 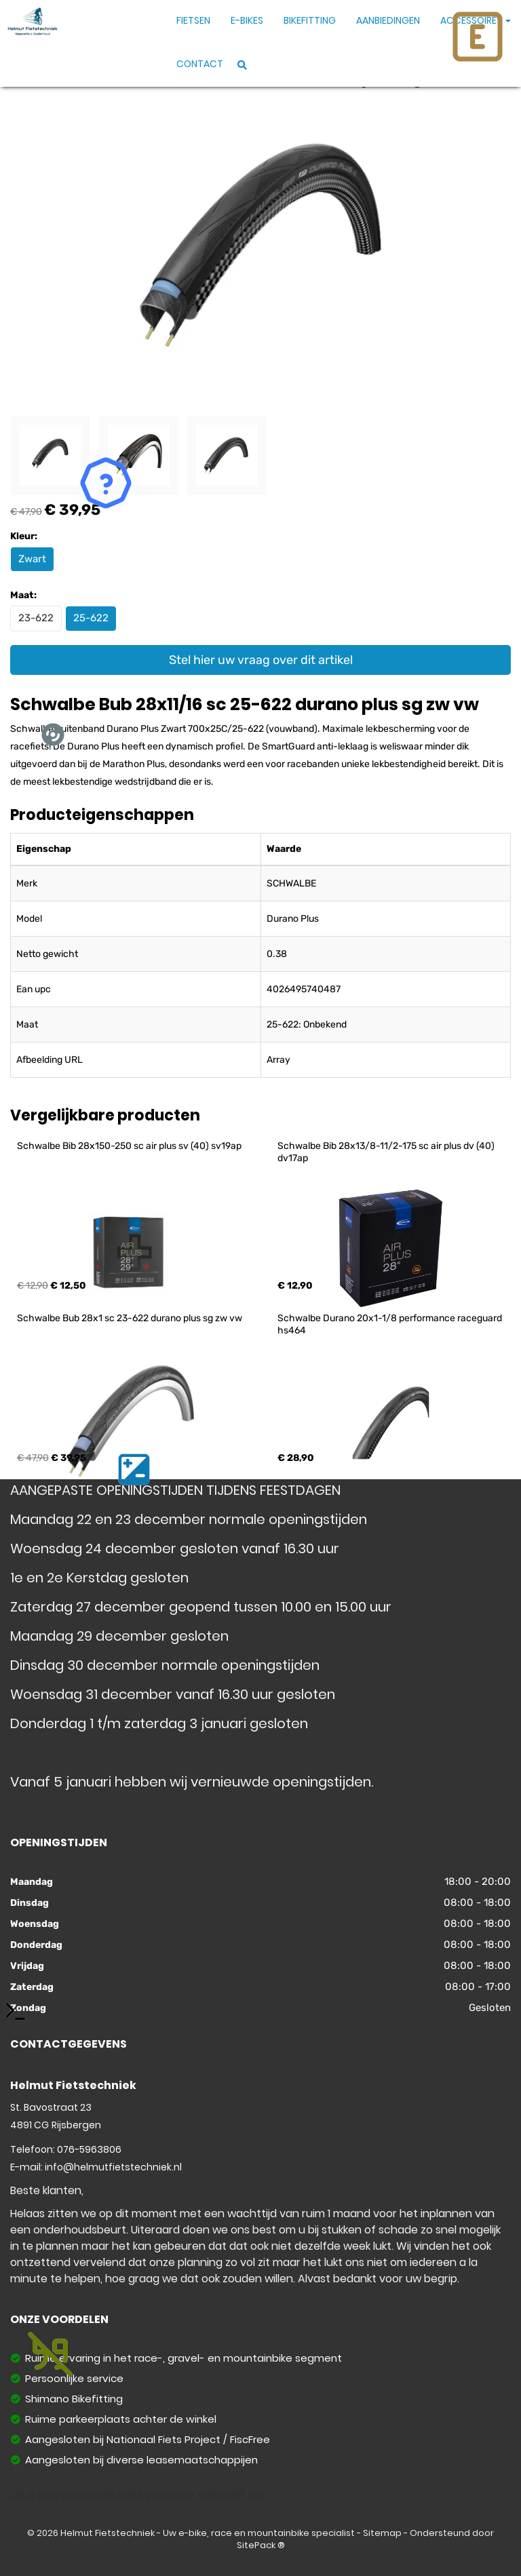 What do you see at coordinates (50, 2354) in the screenshot?
I see `disable quotation formatting` at bounding box center [50, 2354].